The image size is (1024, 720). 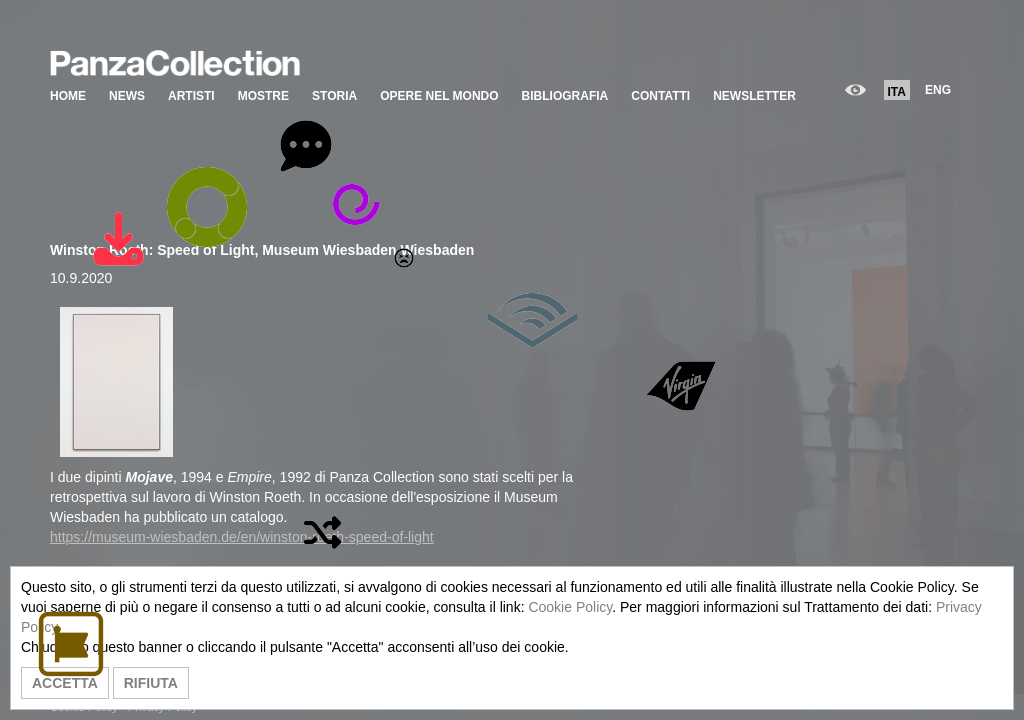 I want to click on virgin atlantic airline logo, so click(x=681, y=386).